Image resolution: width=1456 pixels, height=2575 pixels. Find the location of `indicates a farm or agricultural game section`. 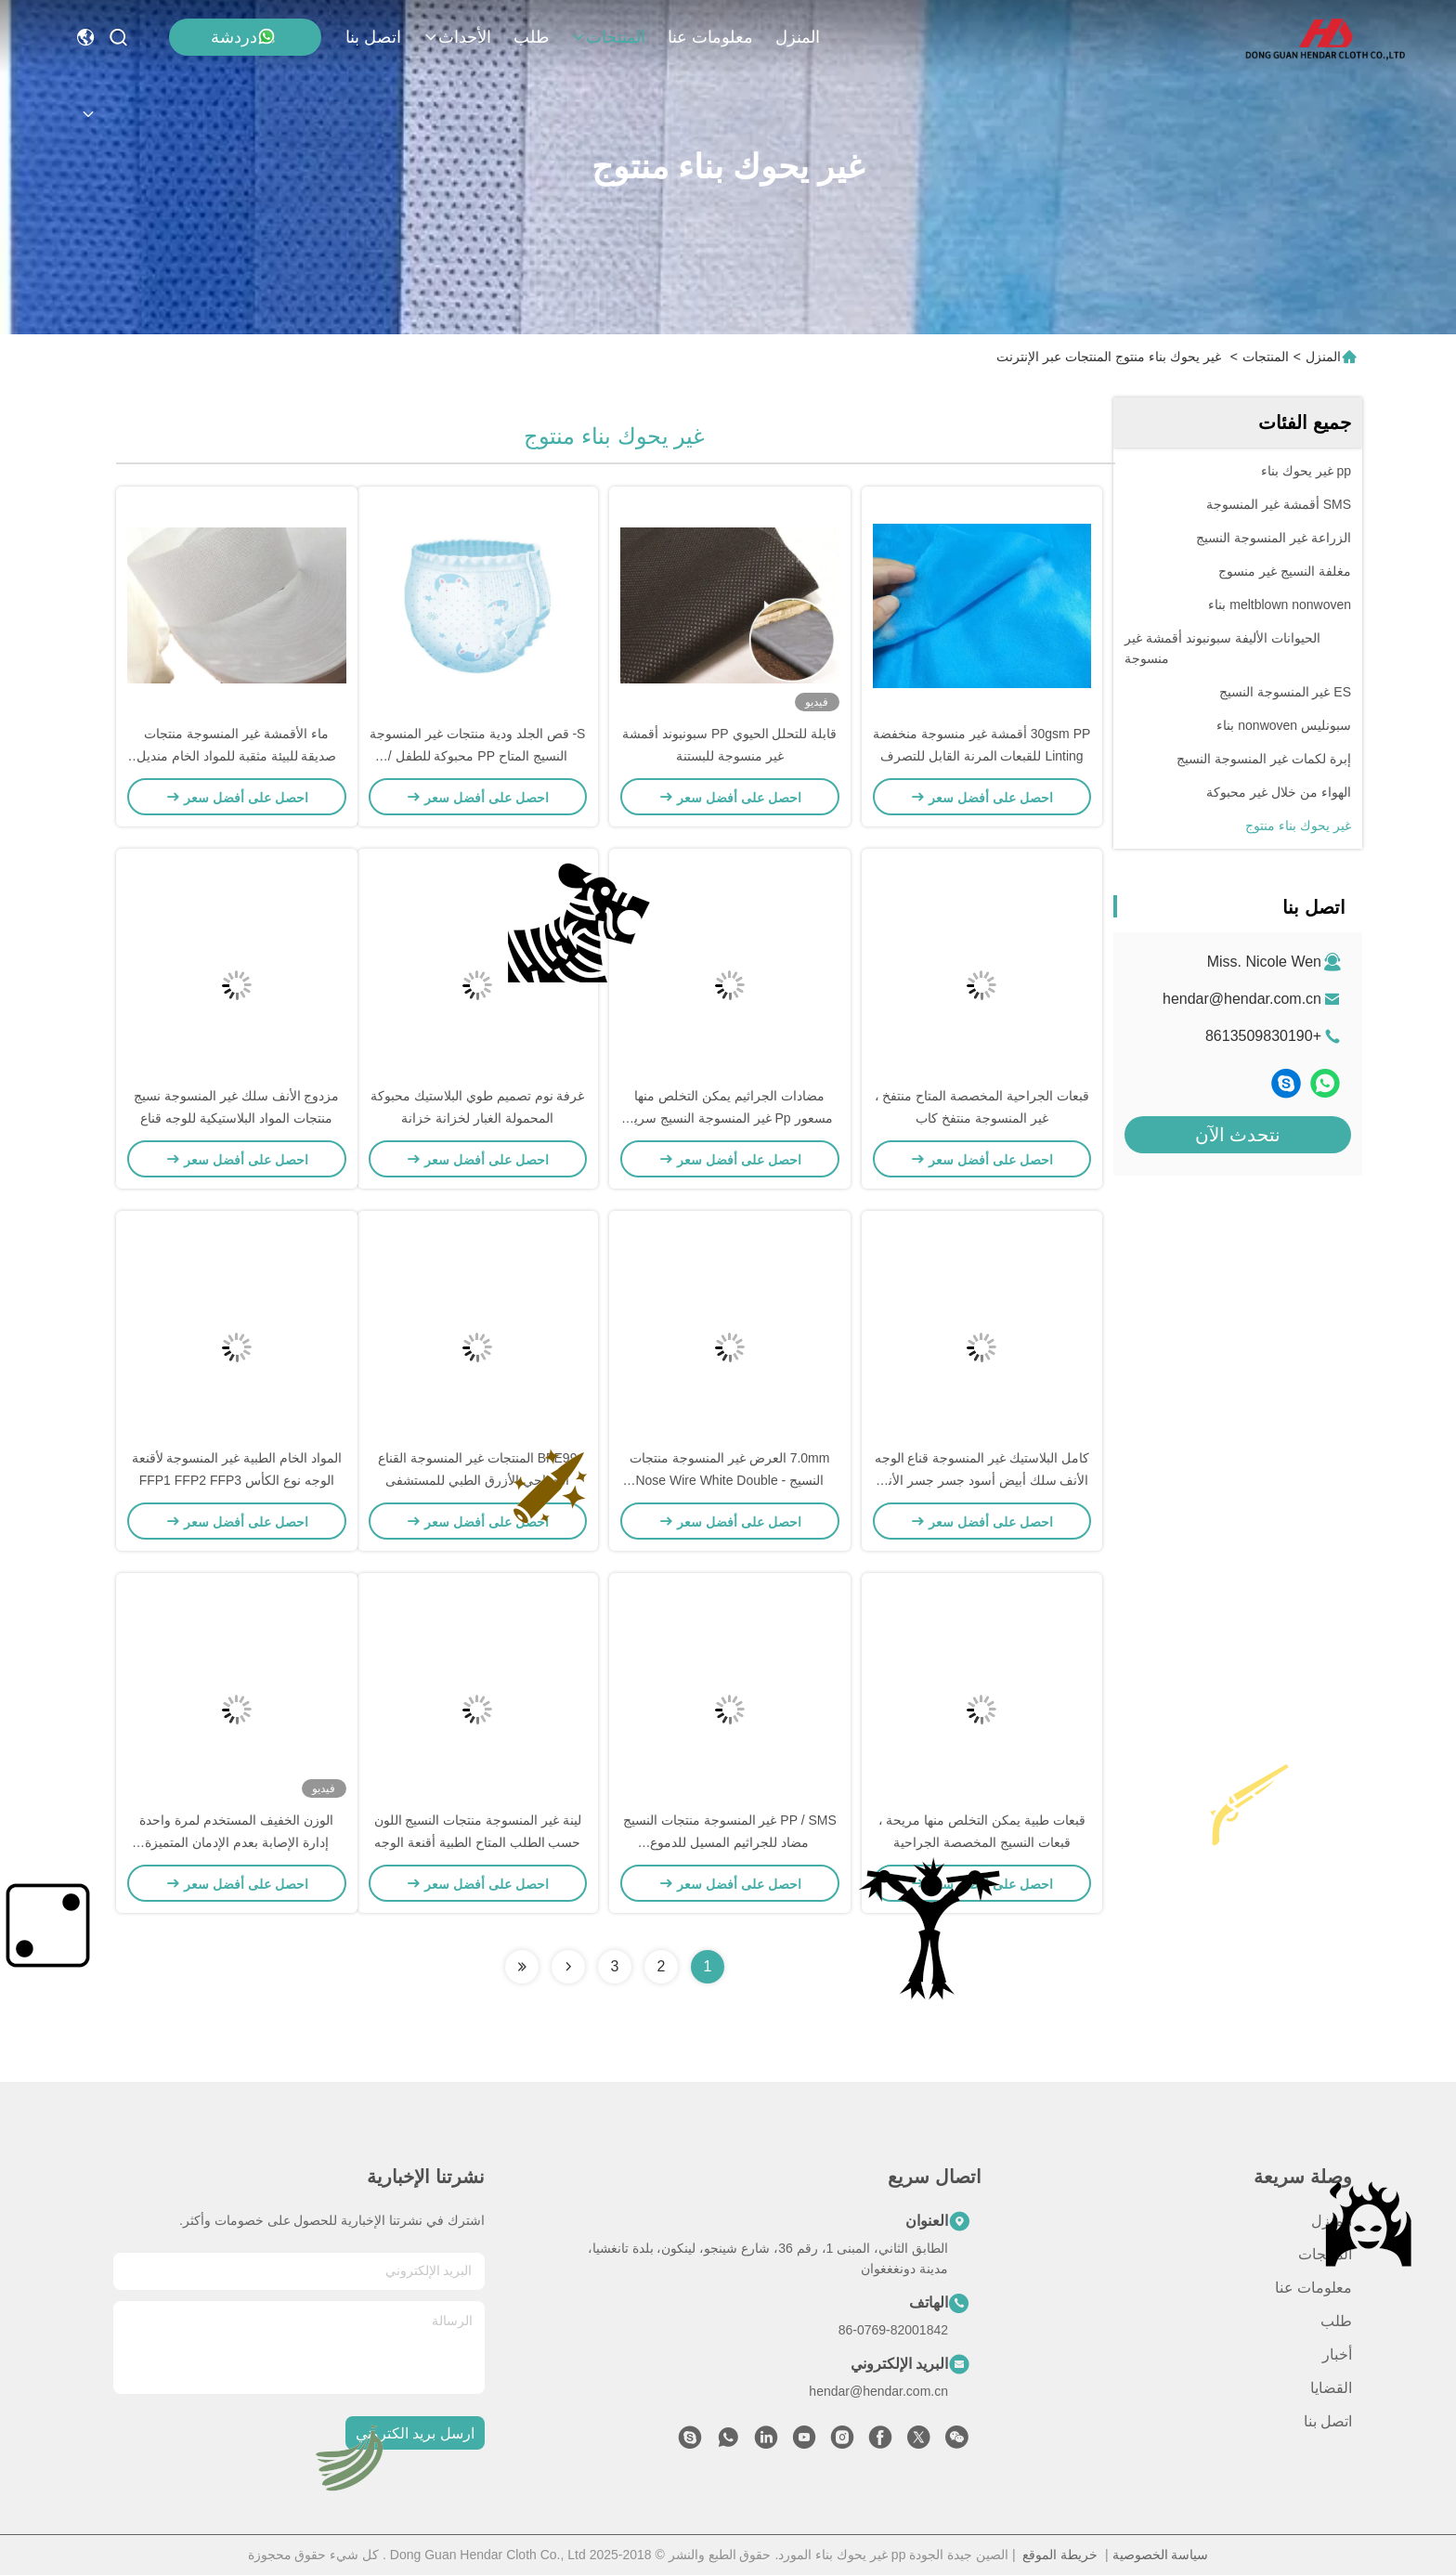

indicates a farm or agricultural game section is located at coordinates (930, 1927).